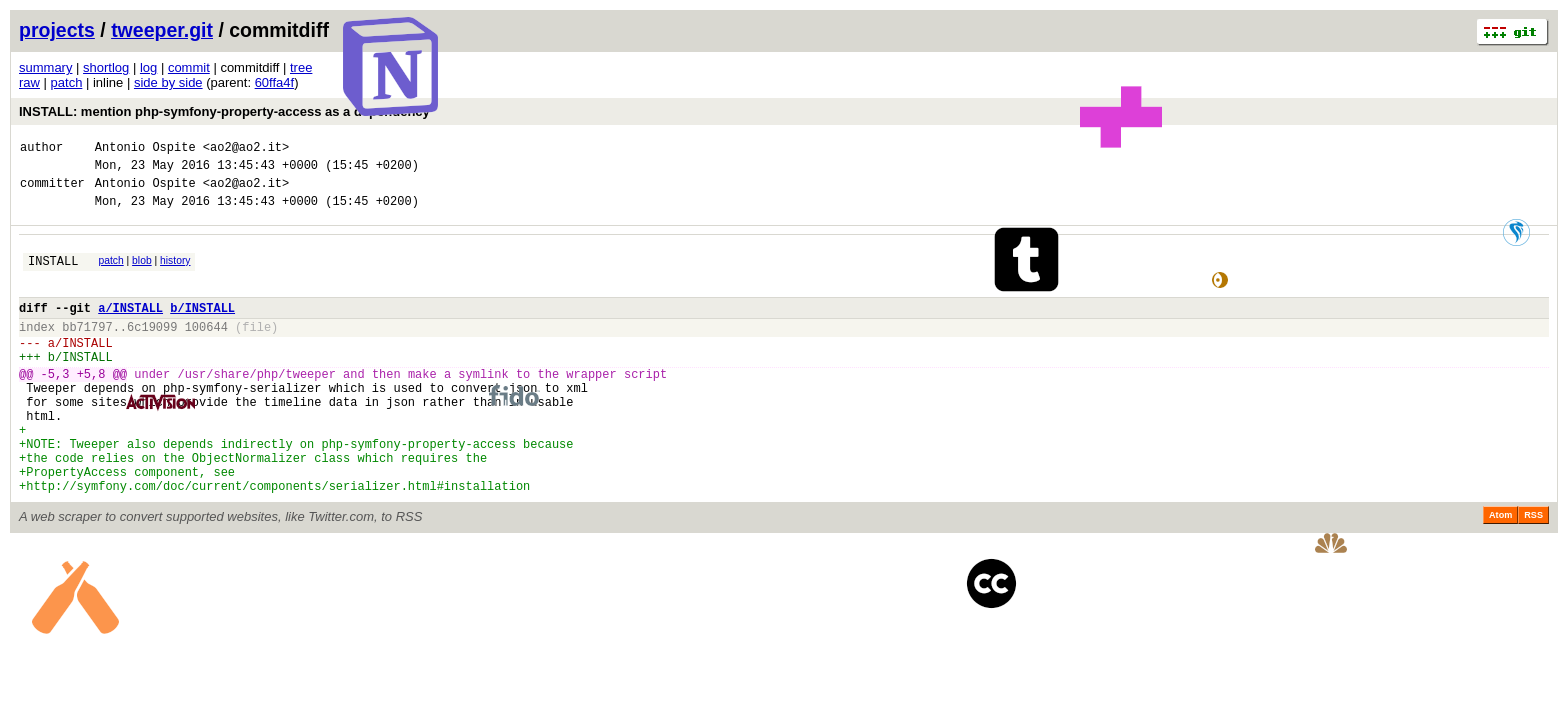 The width and height of the screenshot is (1568, 720). Describe the element at coordinates (514, 395) in the screenshot. I see `fido alliance logo indicating passwordless authentication support` at that location.